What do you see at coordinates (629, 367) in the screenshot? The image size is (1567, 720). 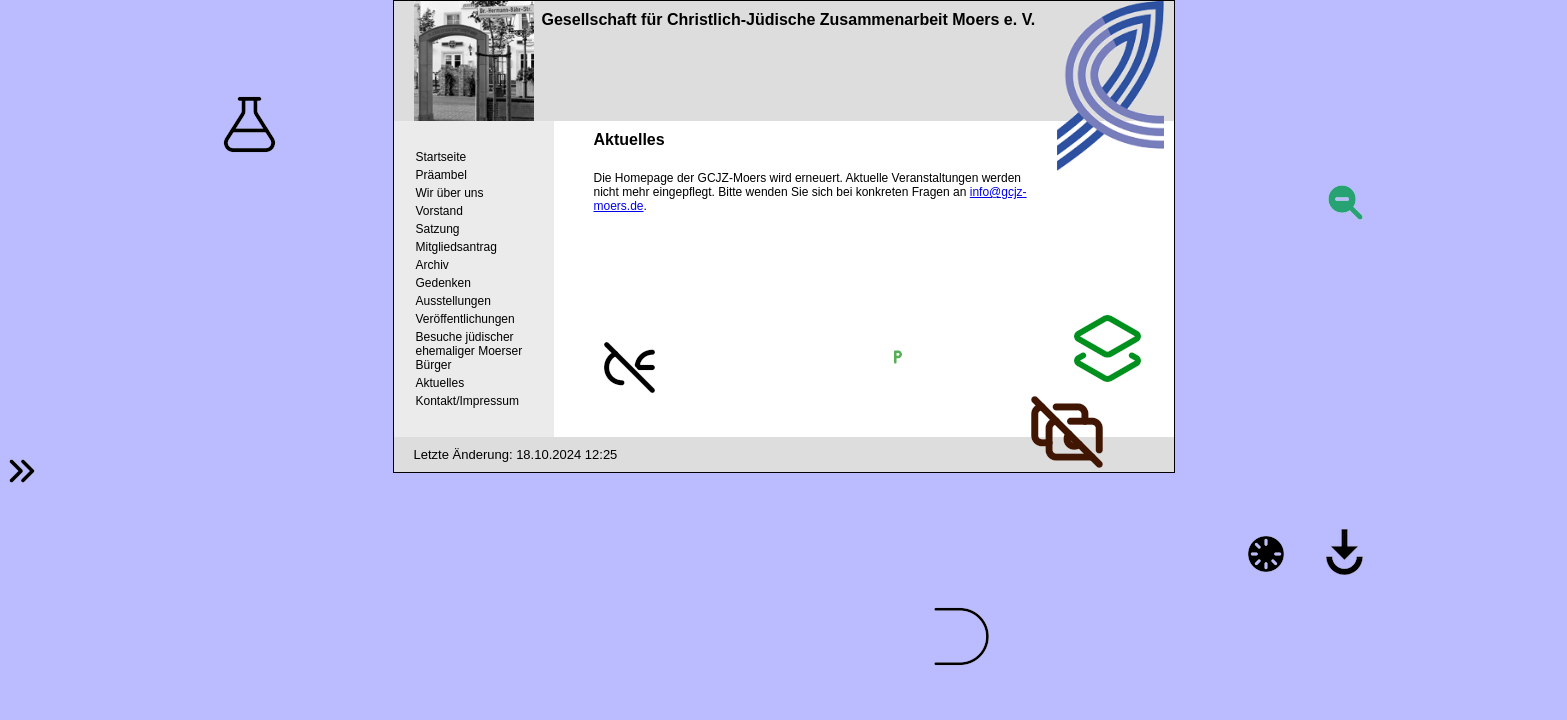 I see `indicates CE certification is disabled or not applicable` at bounding box center [629, 367].